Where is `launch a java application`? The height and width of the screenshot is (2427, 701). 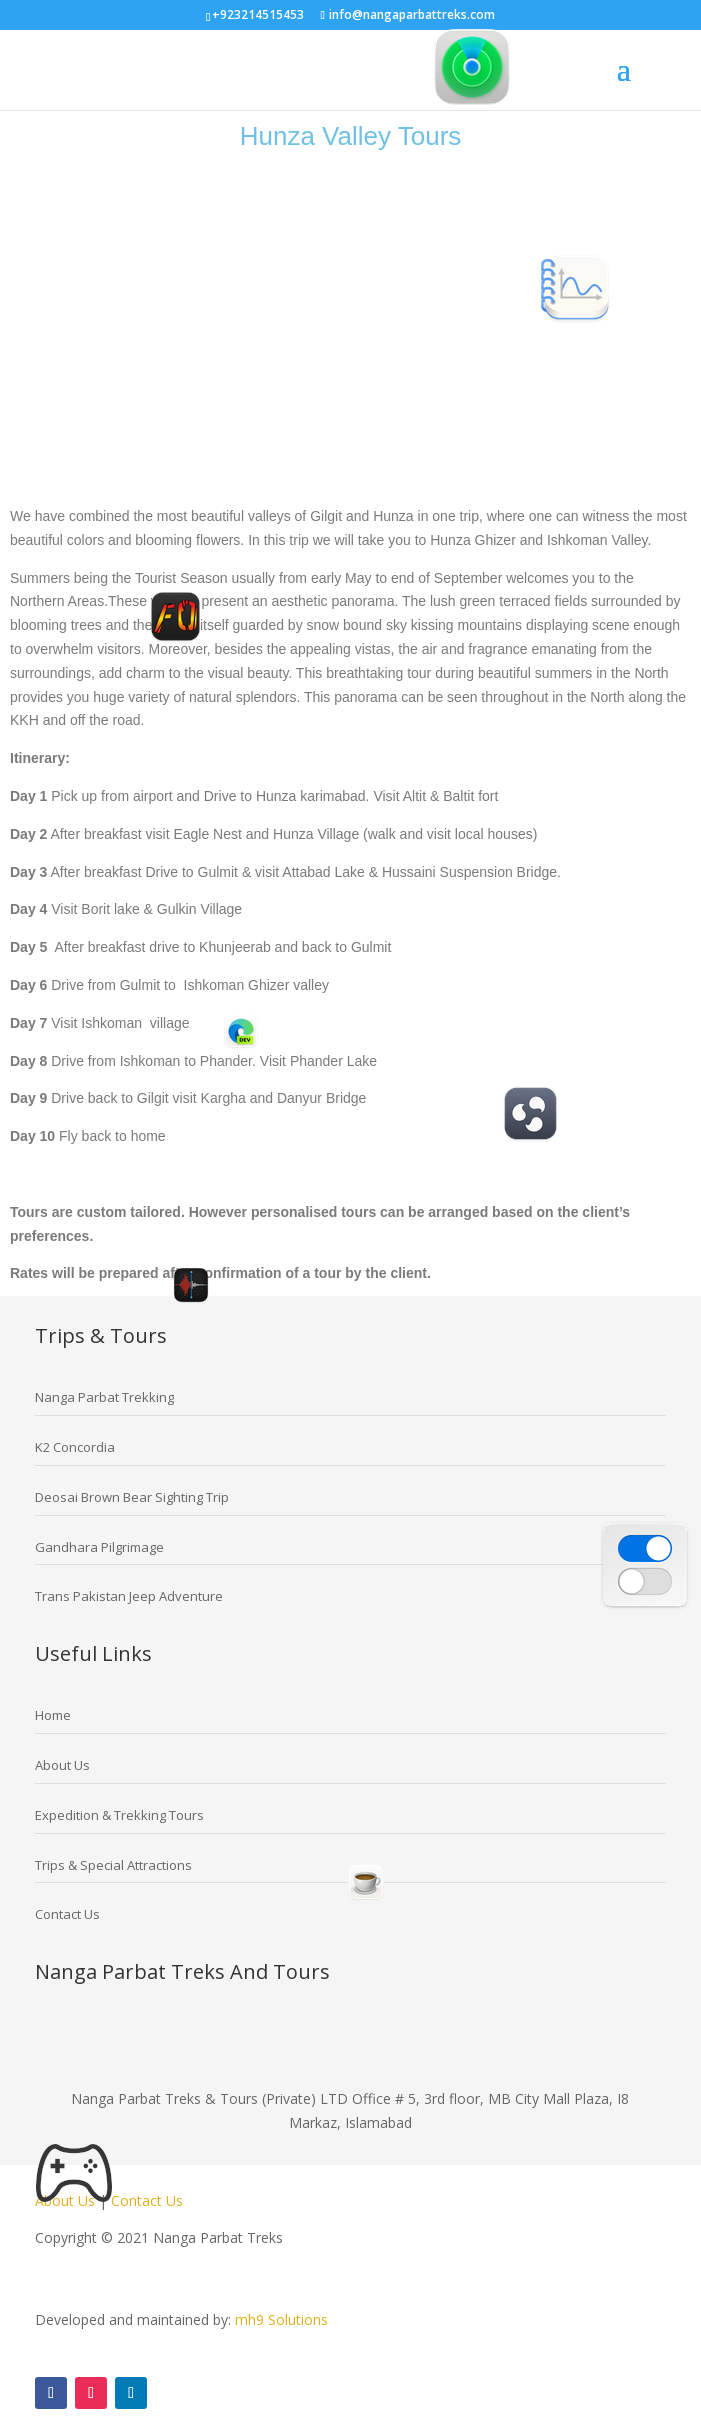 launch a java application is located at coordinates (366, 1882).